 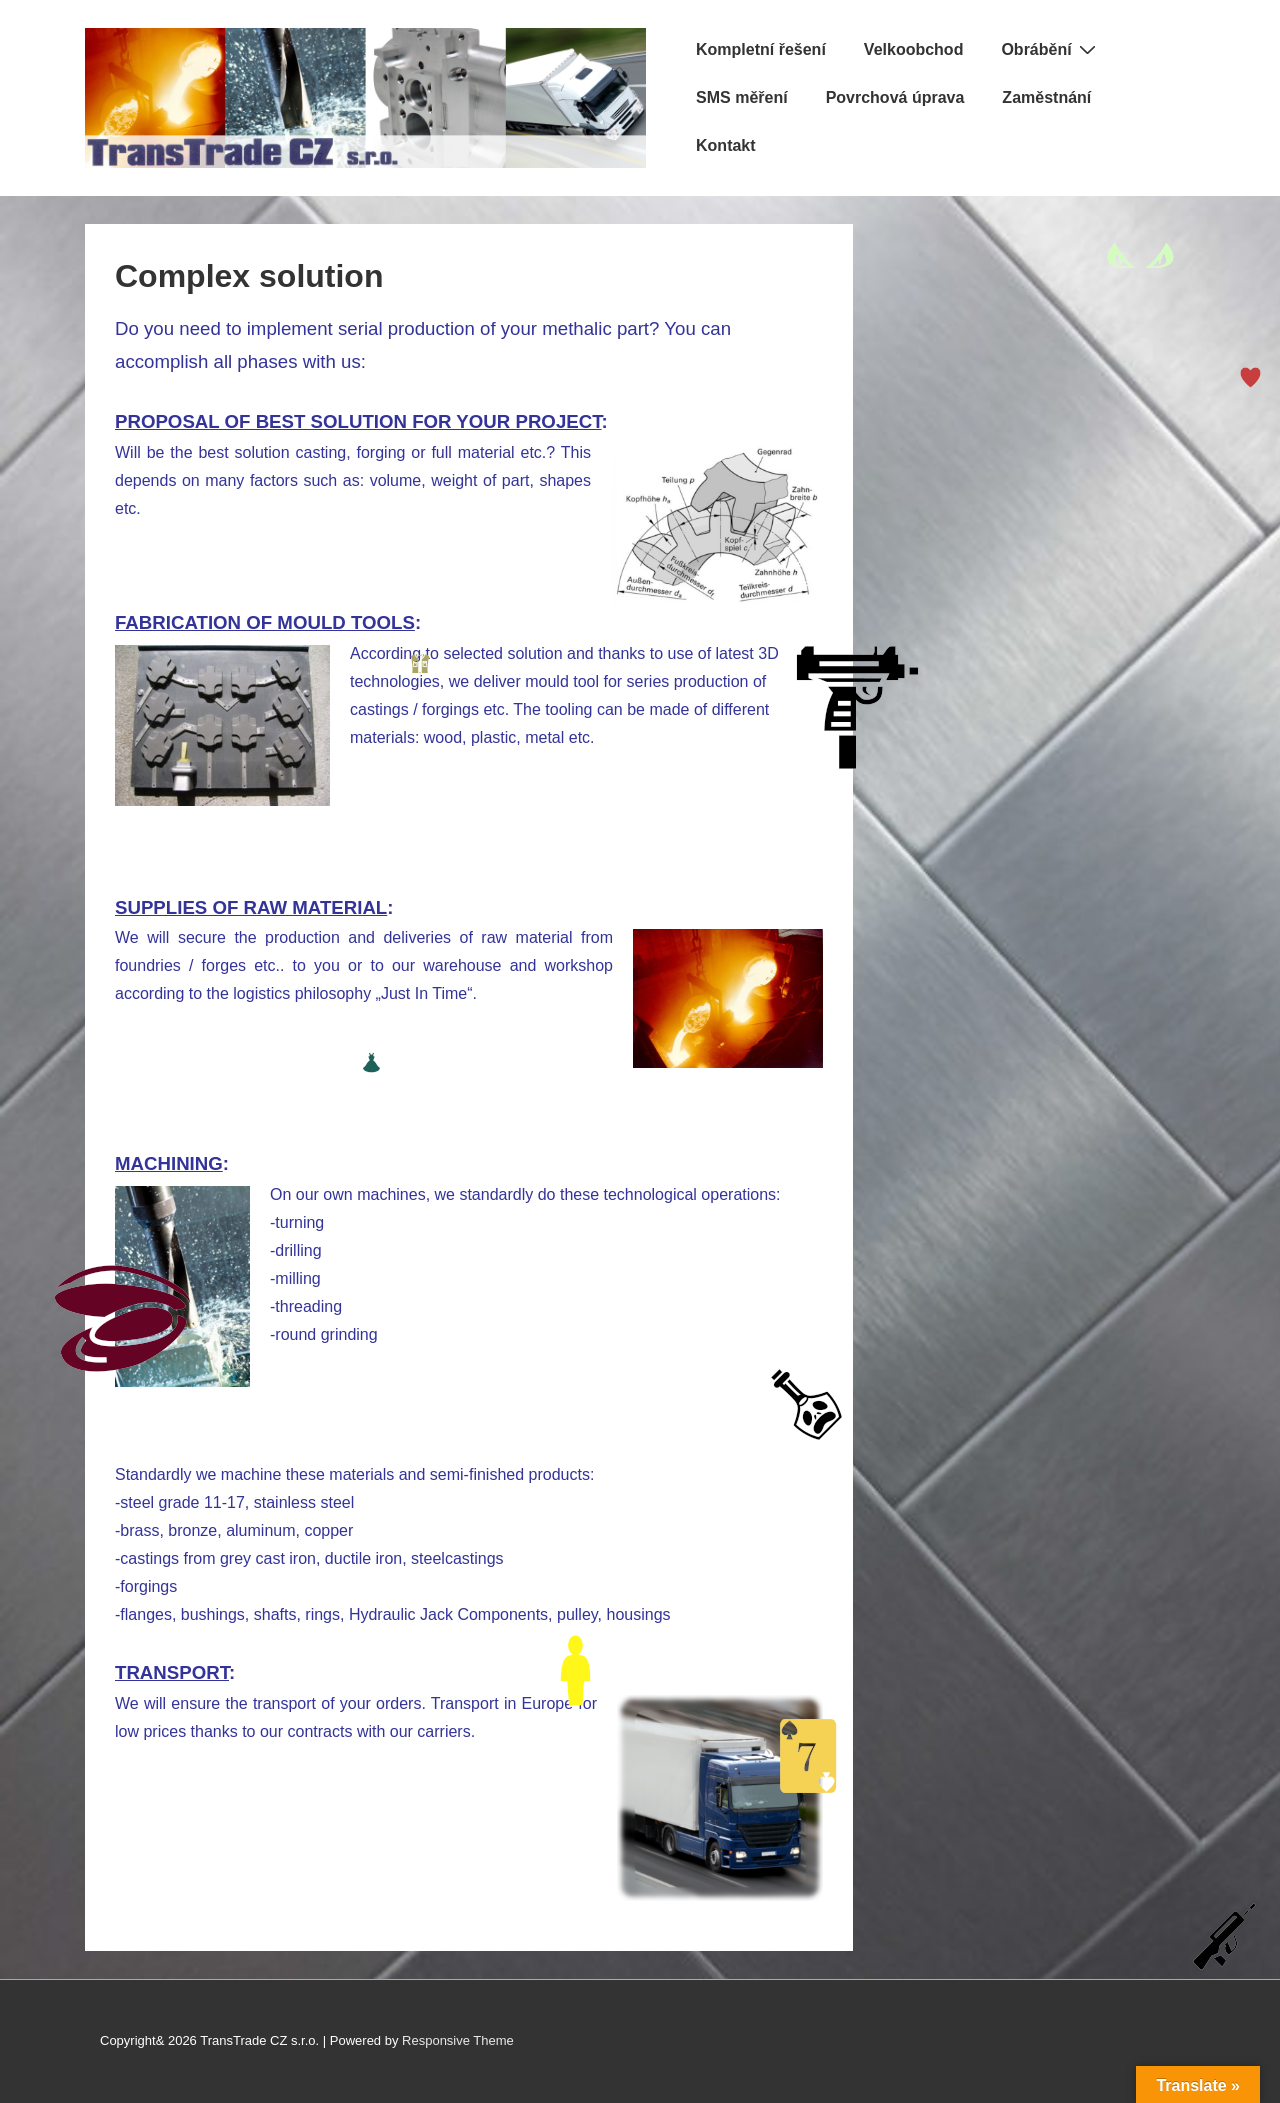 I want to click on select uzi weapon in game inventory, so click(x=857, y=707).